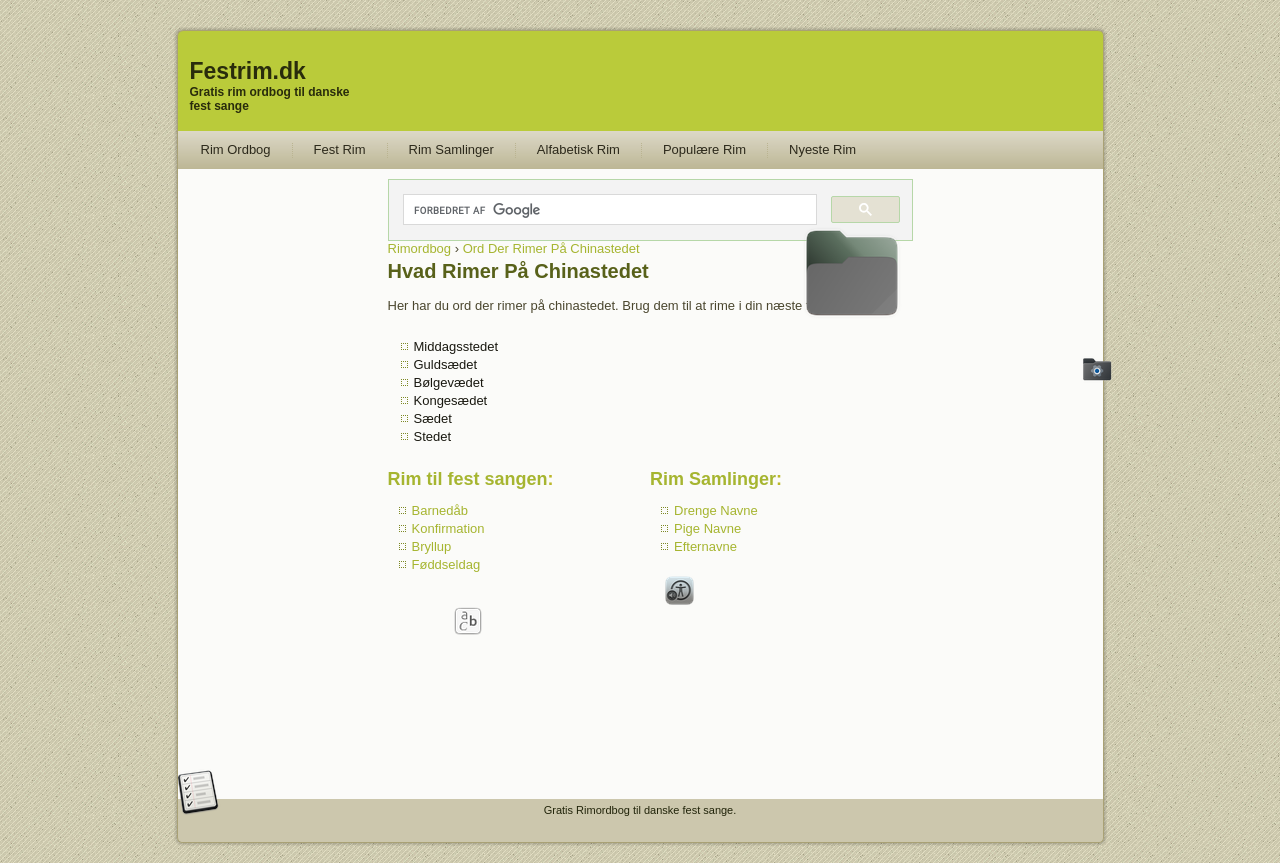 Image resolution: width=1280 pixels, height=863 pixels. What do you see at coordinates (198, 792) in the screenshot?
I see `open reminders preferences` at bounding box center [198, 792].